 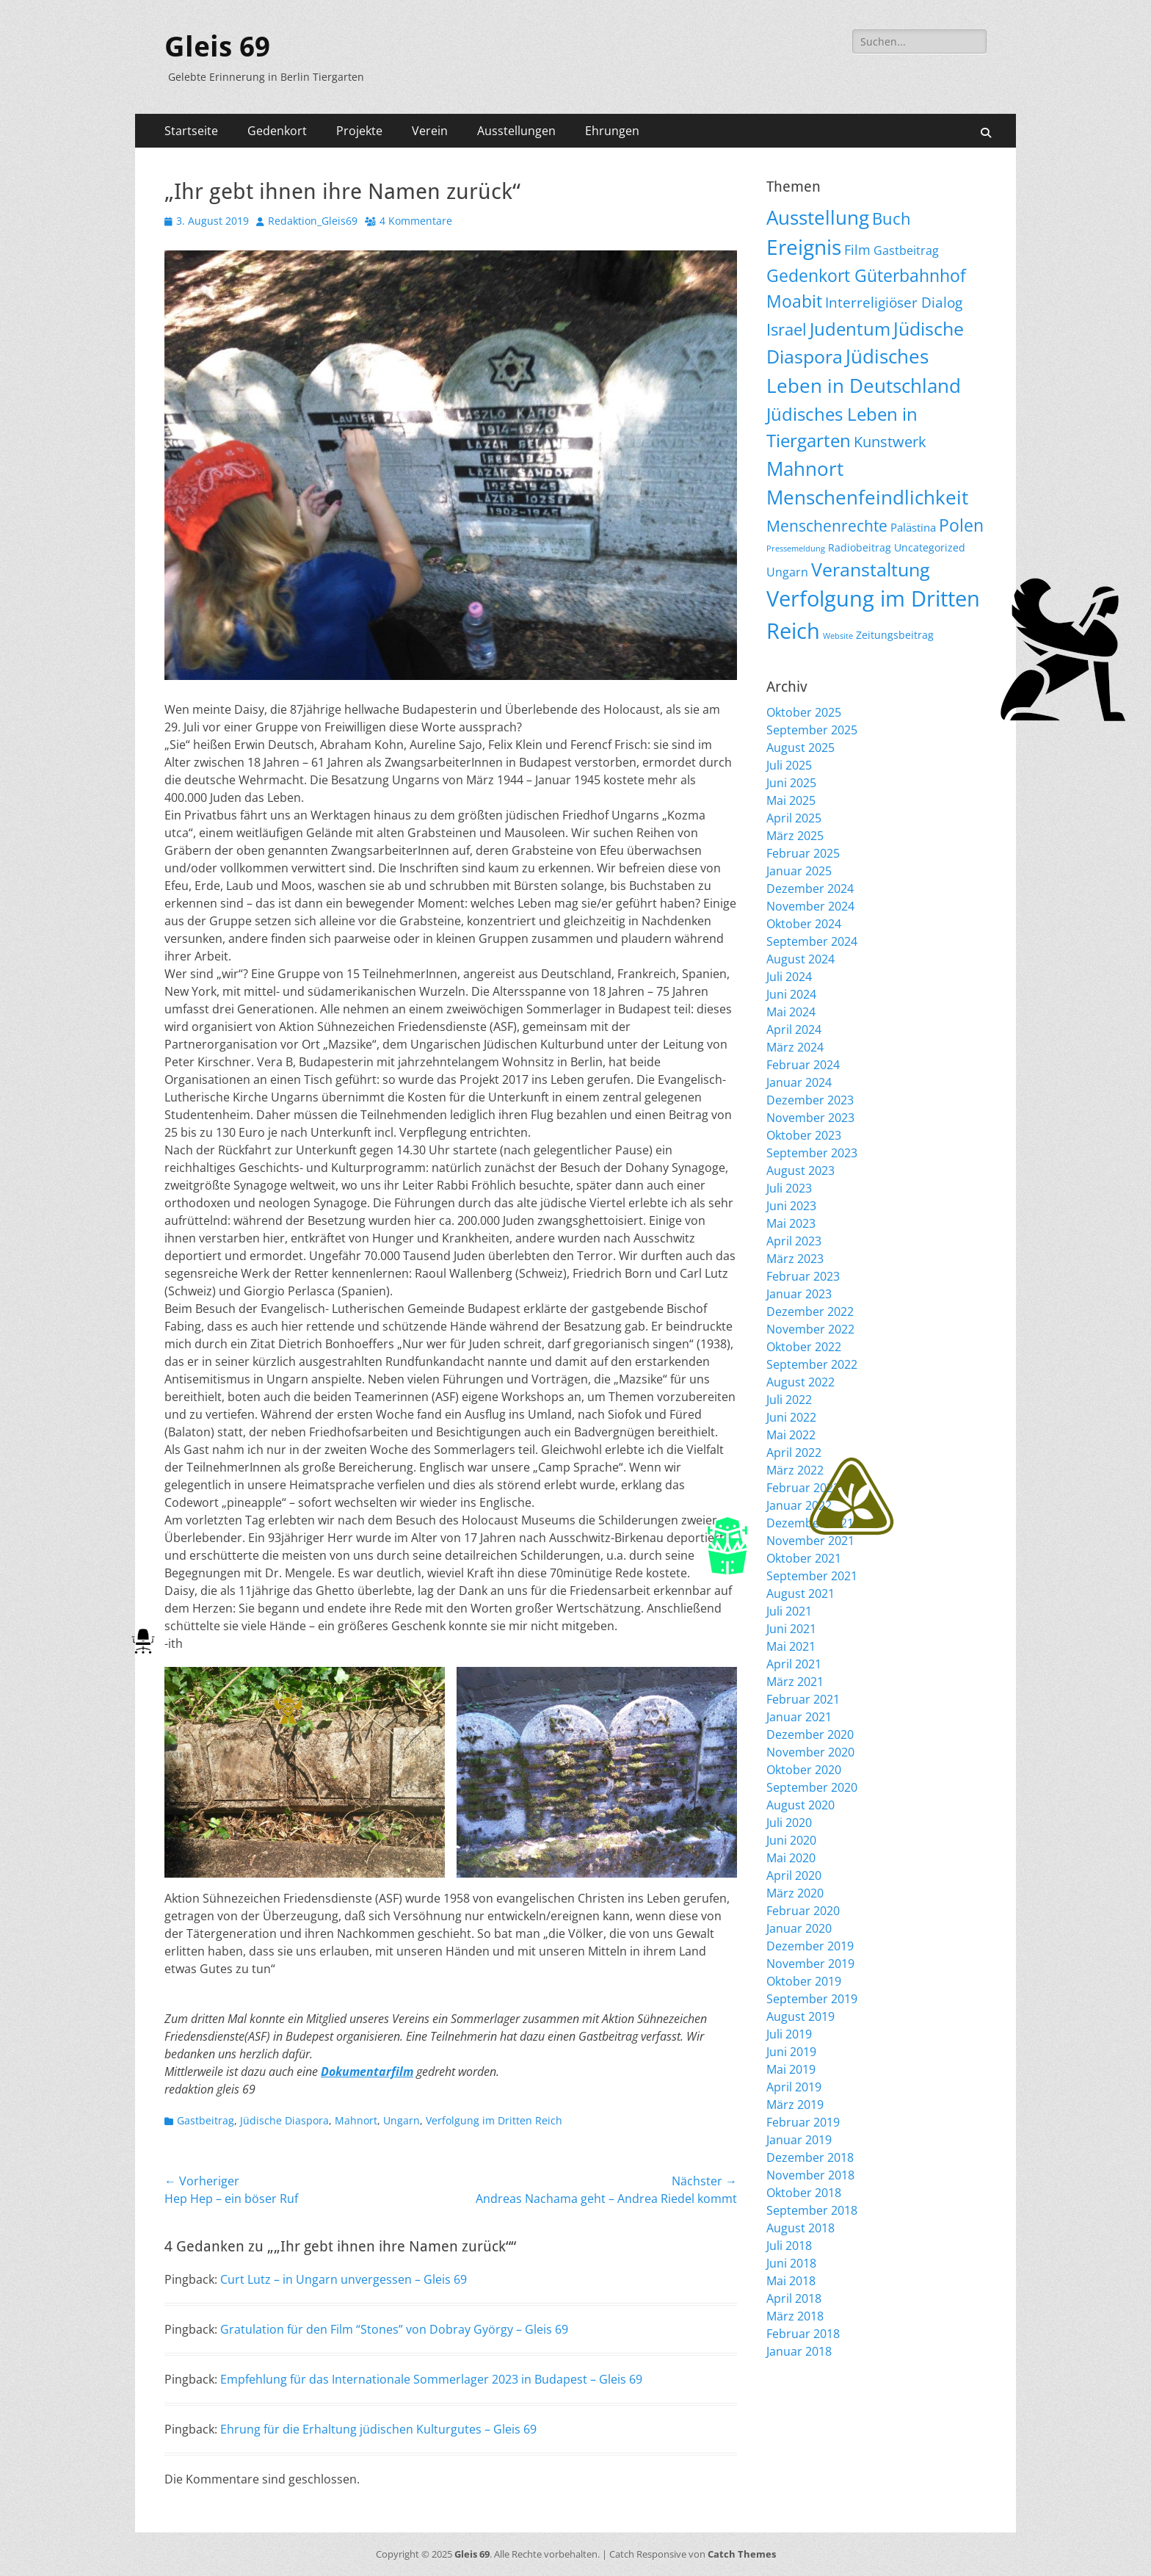 What do you see at coordinates (727, 1546) in the screenshot?
I see `select metal golem character or unit` at bounding box center [727, 1546].